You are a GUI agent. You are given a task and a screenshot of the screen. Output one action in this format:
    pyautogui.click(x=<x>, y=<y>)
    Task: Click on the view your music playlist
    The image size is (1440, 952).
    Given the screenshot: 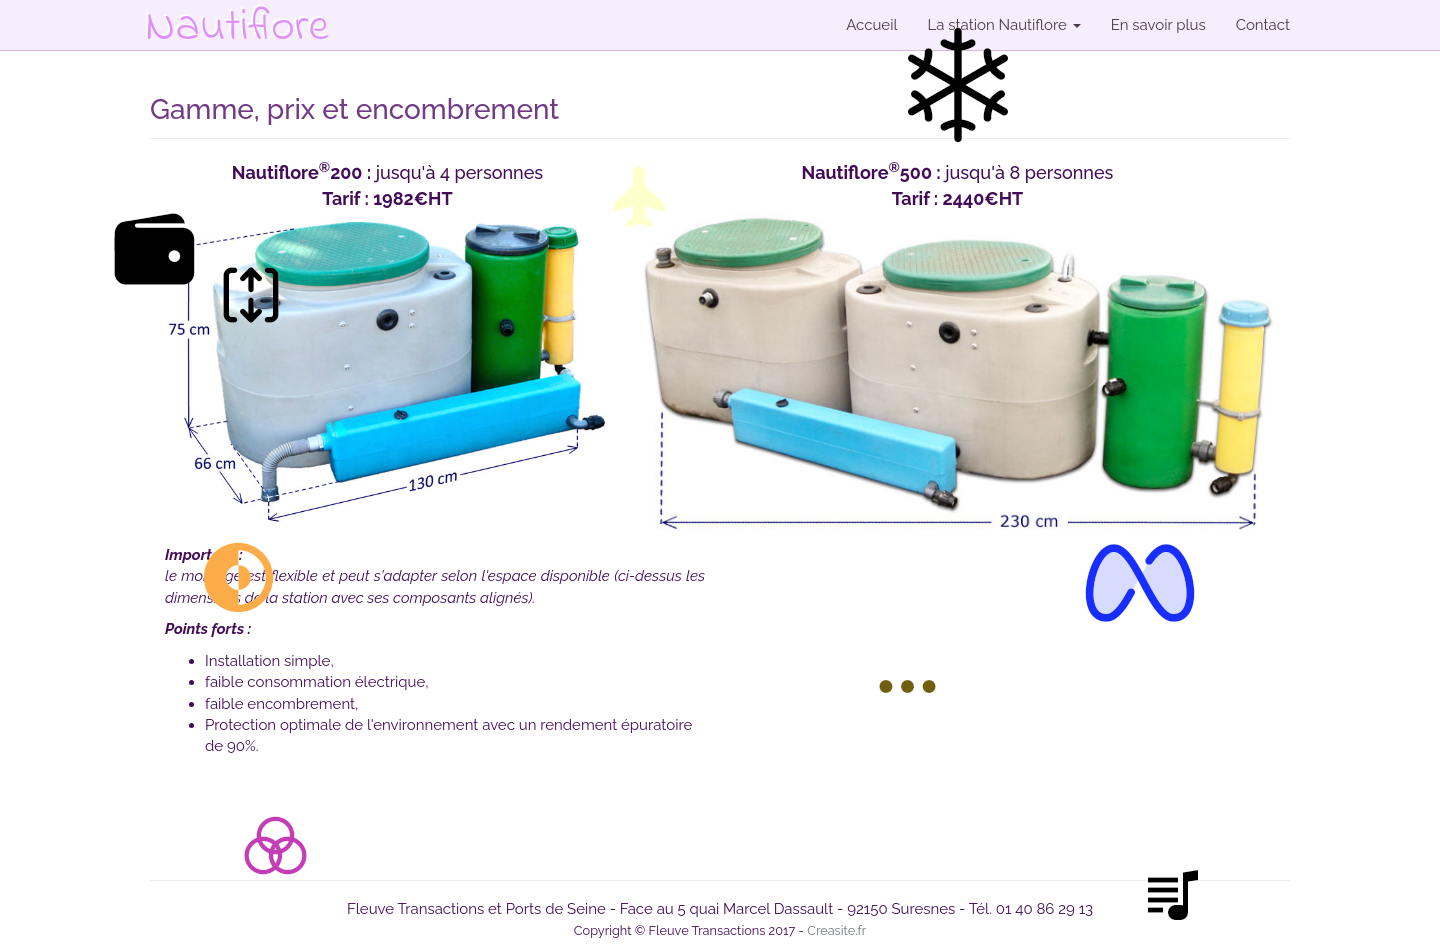 What is the action you would take?
    pyautogui.click(x=1173, y=895)
    